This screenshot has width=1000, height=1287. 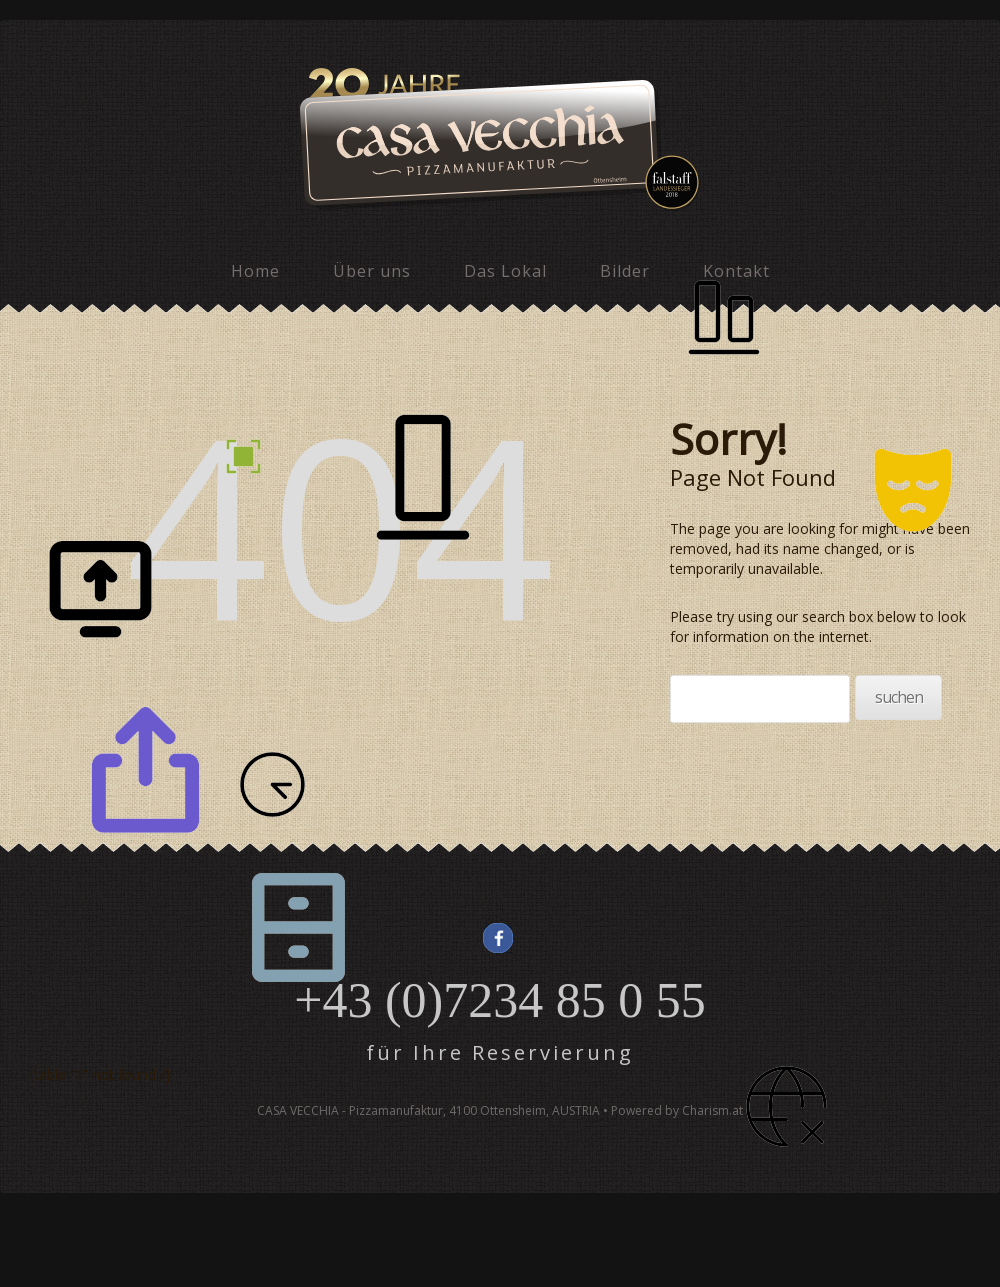 I want to click on upload file to display or screen, so click(x=100, y=584).